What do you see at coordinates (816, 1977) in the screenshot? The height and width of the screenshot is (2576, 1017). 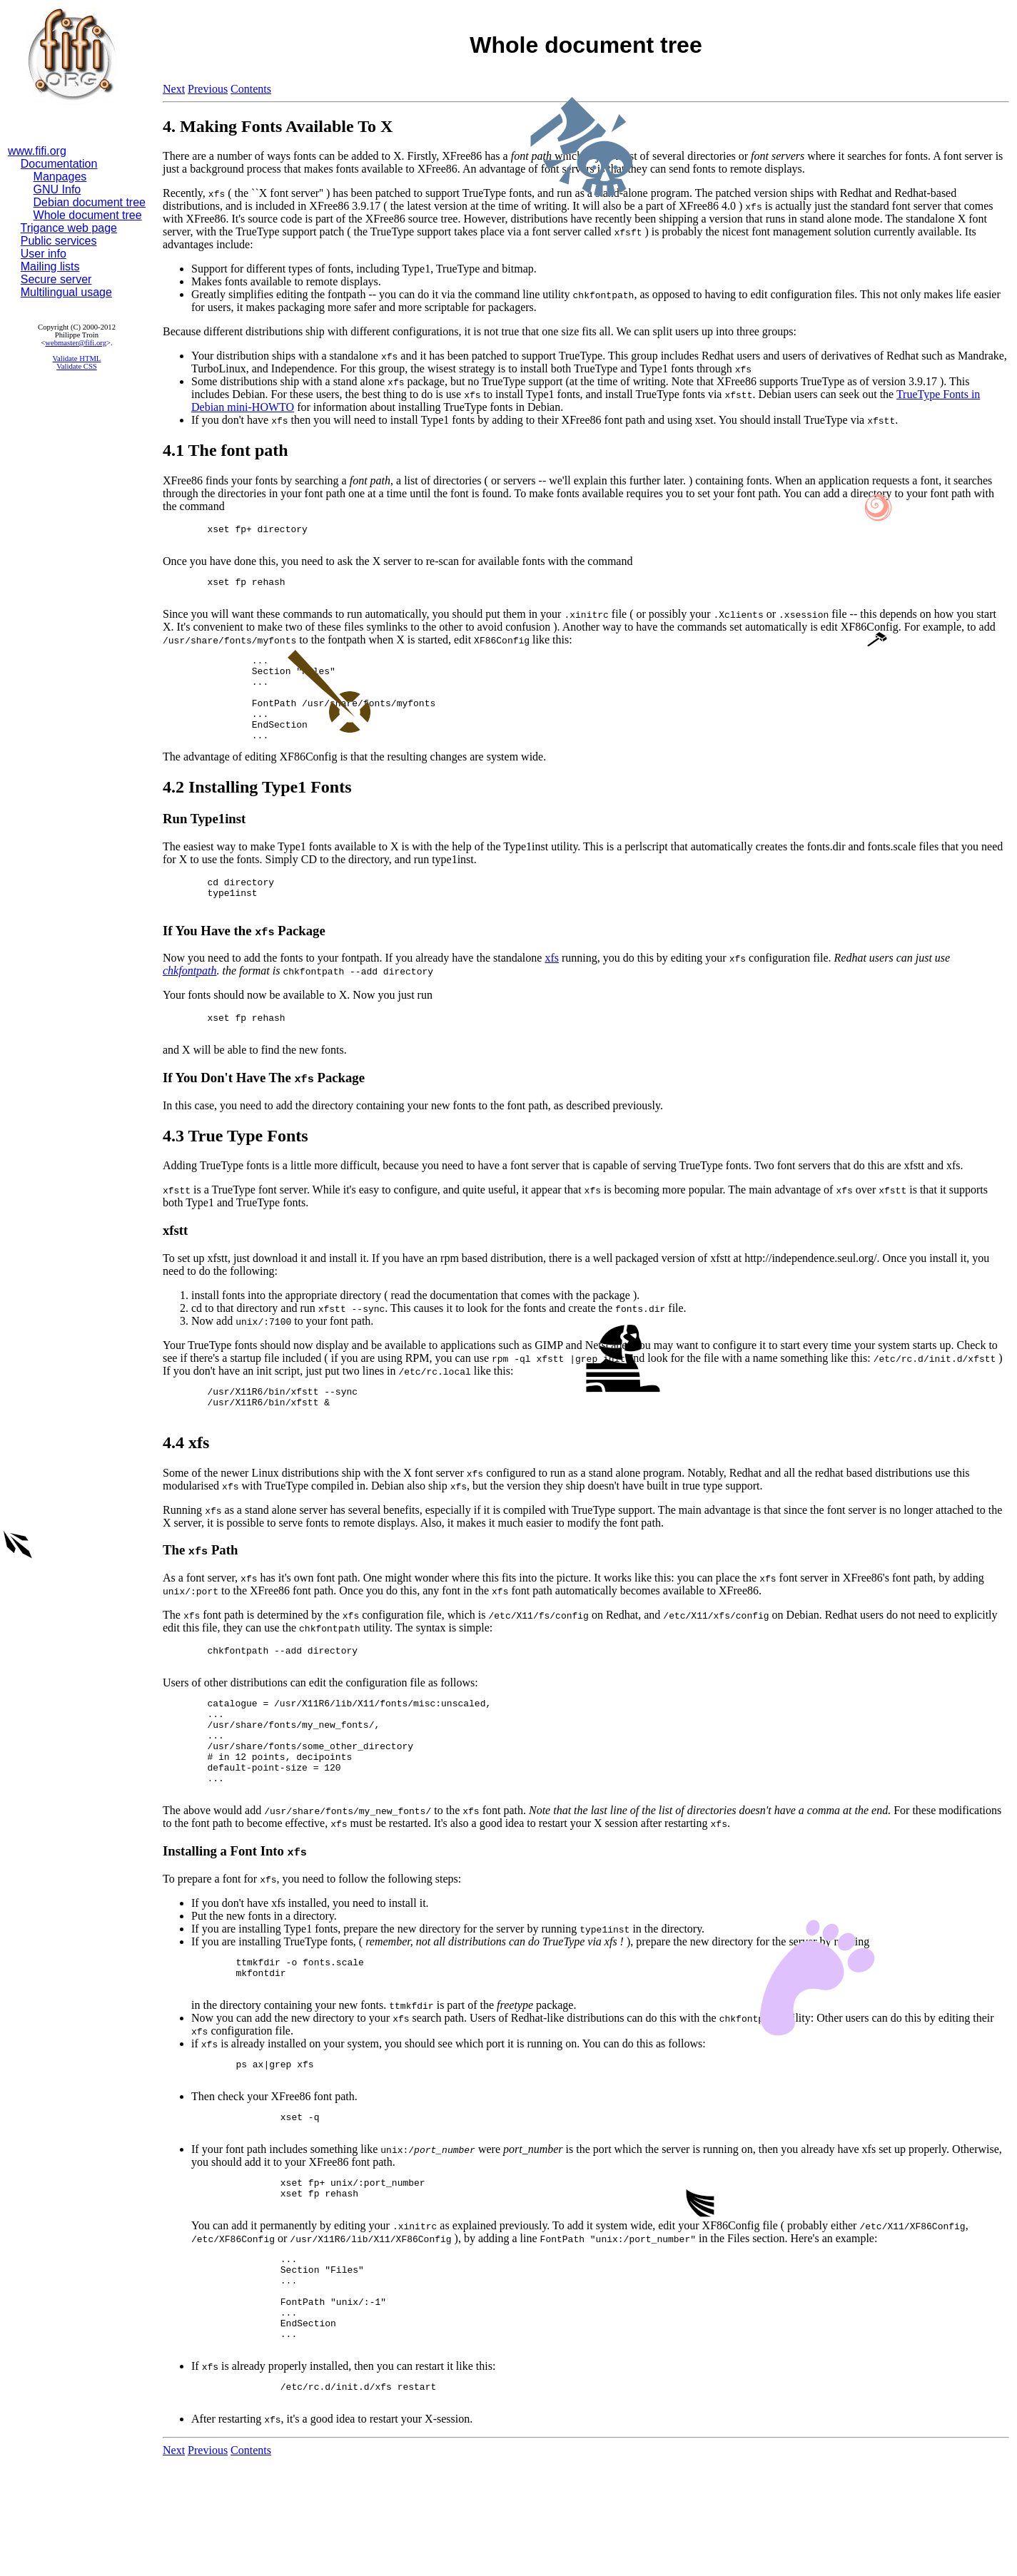 I see `track steps or walking activity` at bounding box center [816, 1977].